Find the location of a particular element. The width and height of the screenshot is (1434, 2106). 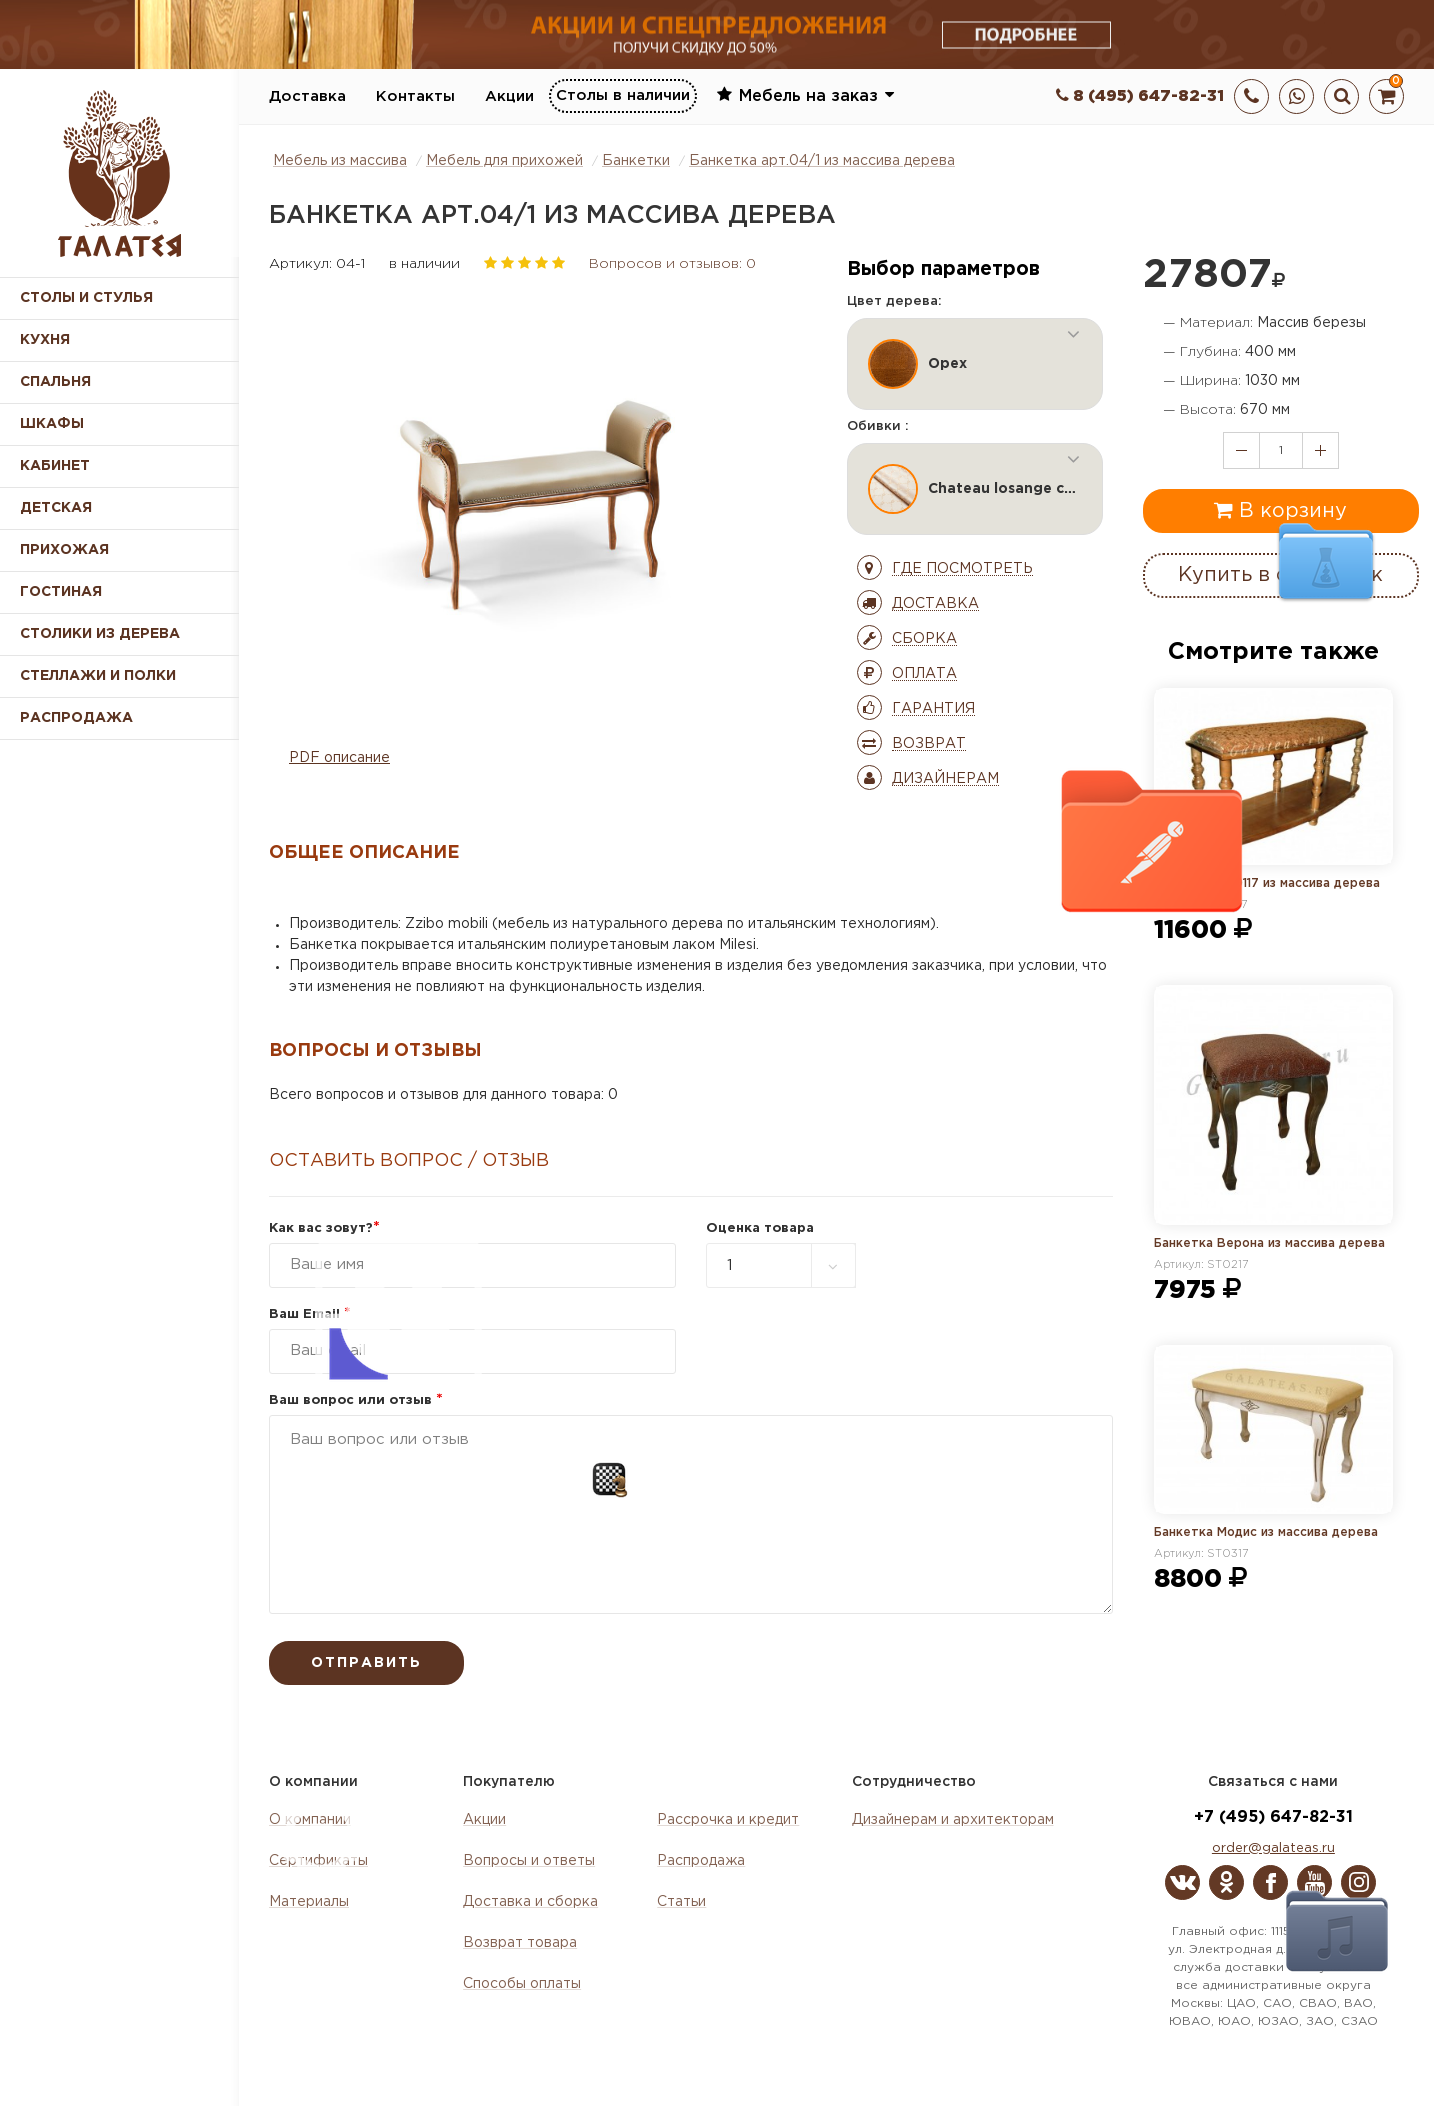

folder containing Postman API development files is located at coordinates (1151, 846).